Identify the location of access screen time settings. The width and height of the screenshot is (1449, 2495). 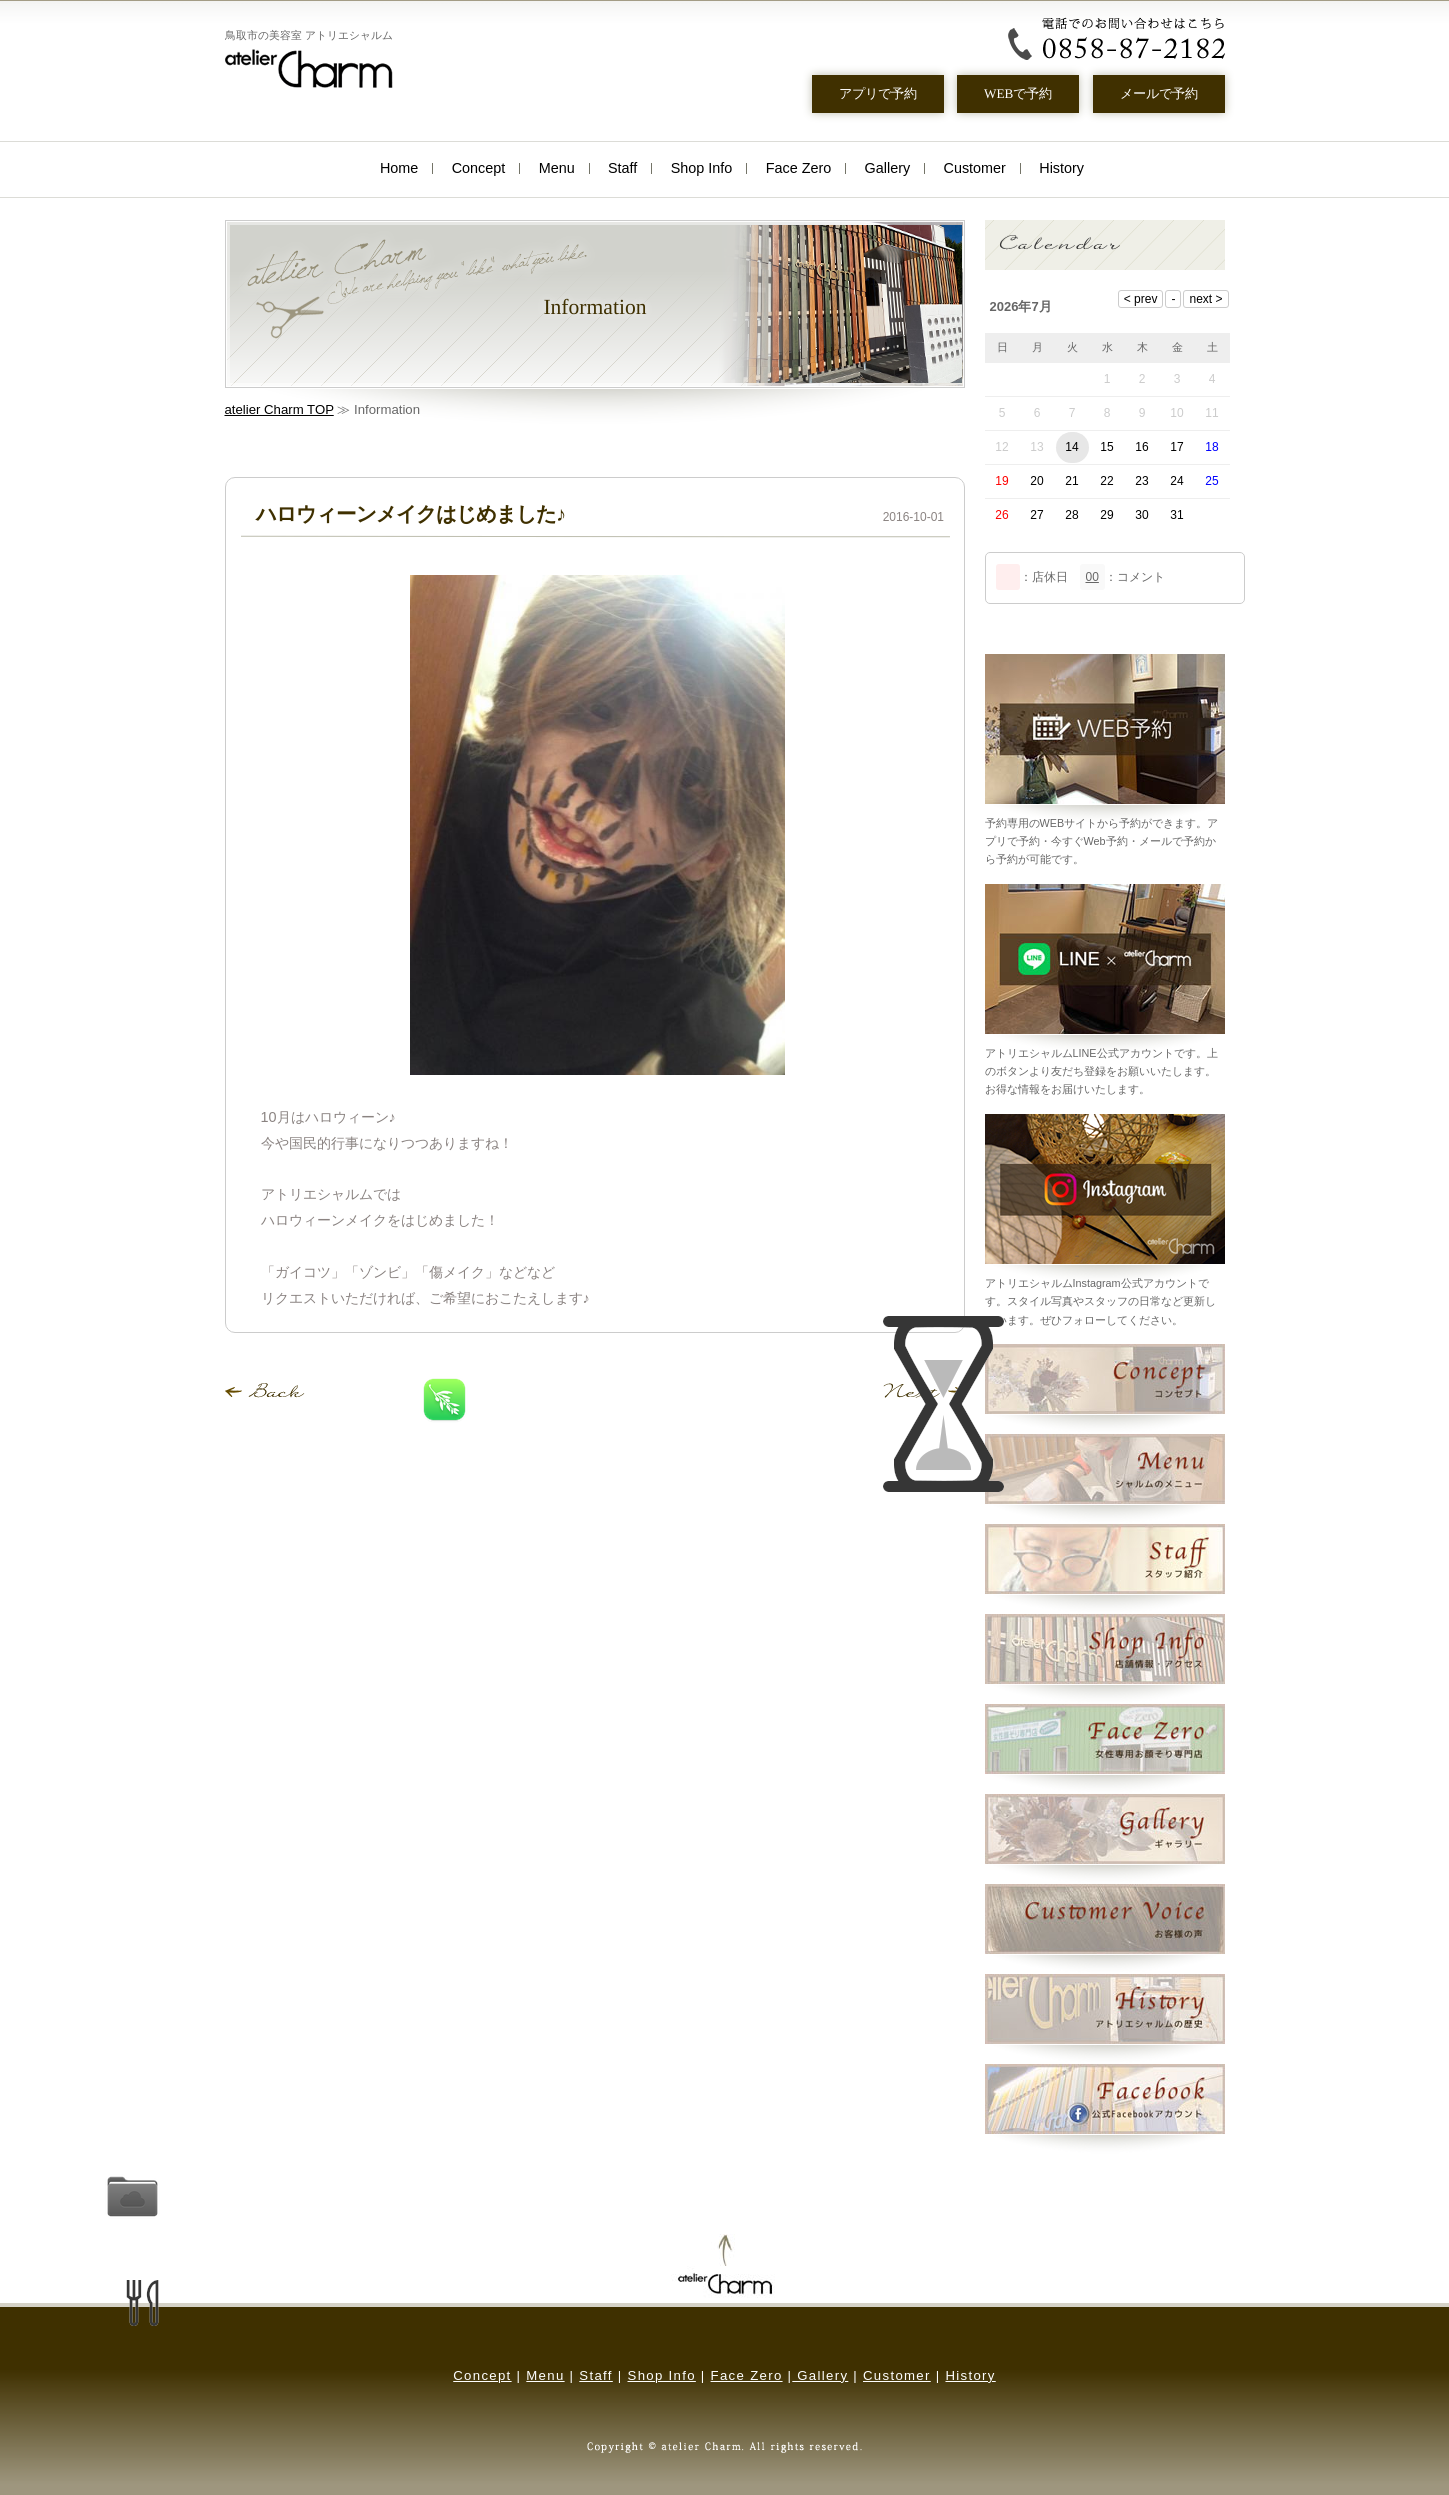
(949, 1404).